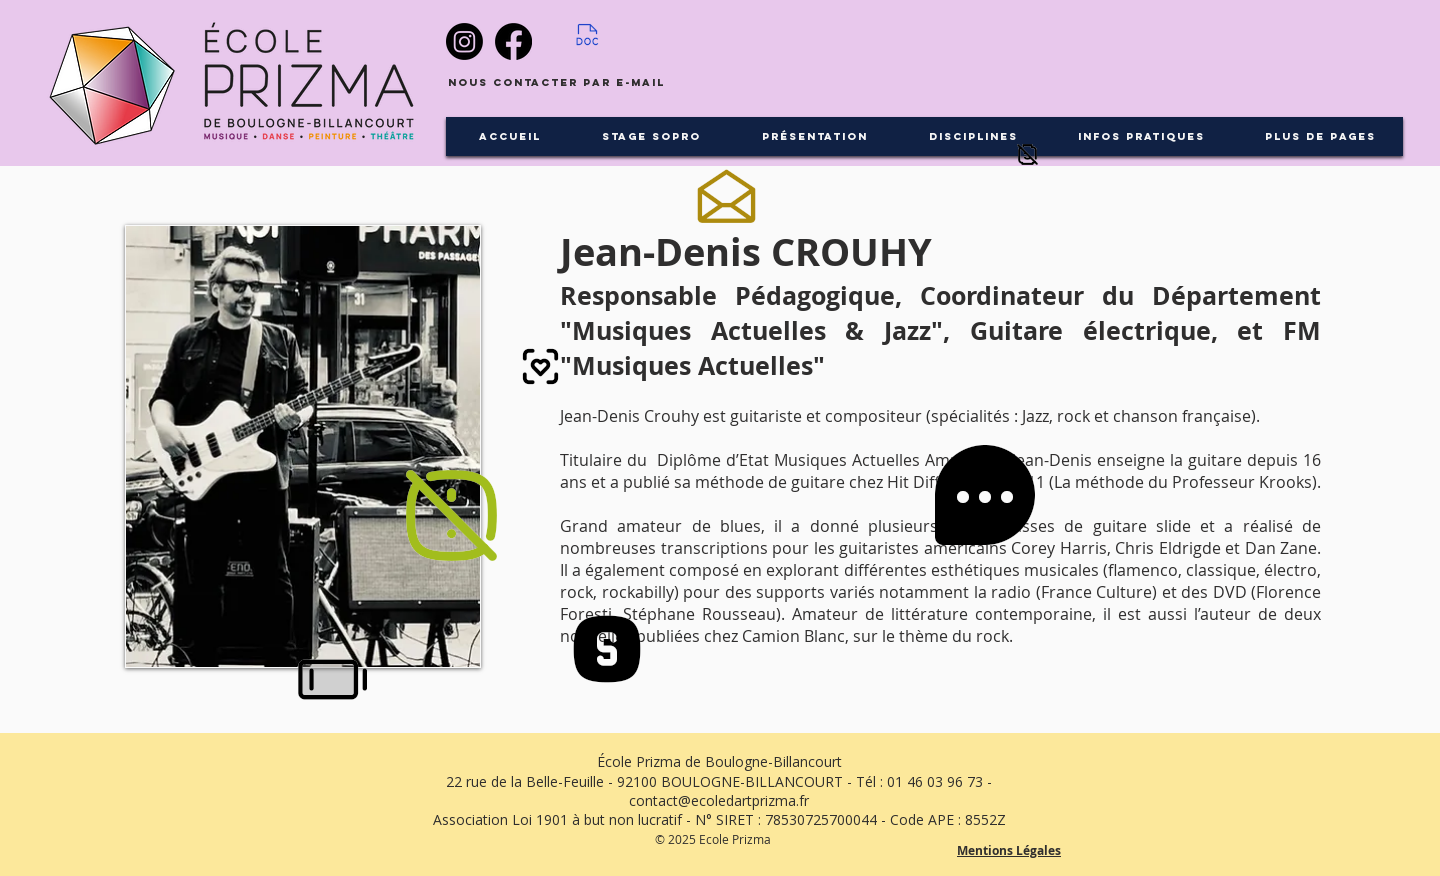 The height and width of the screenshot is (876, 1440). I want to click on indicates low battery level, so click(331, 679).